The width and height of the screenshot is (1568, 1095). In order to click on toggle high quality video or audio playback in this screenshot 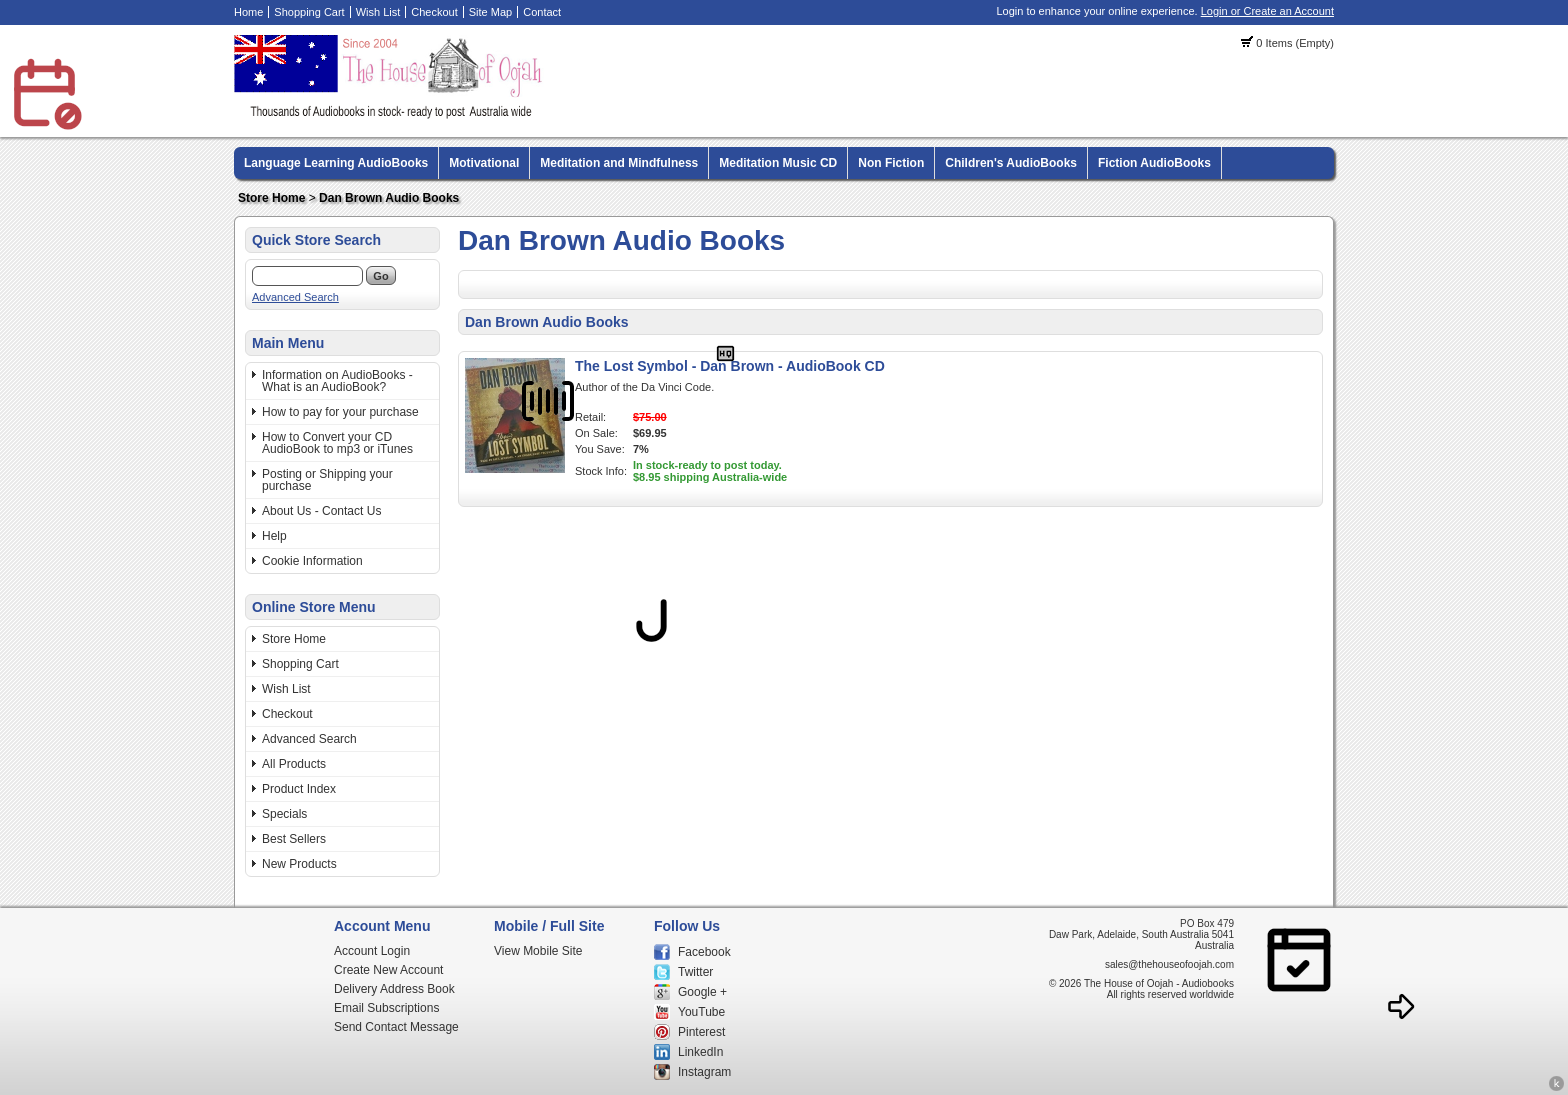, I will do `click(725, 353)`.